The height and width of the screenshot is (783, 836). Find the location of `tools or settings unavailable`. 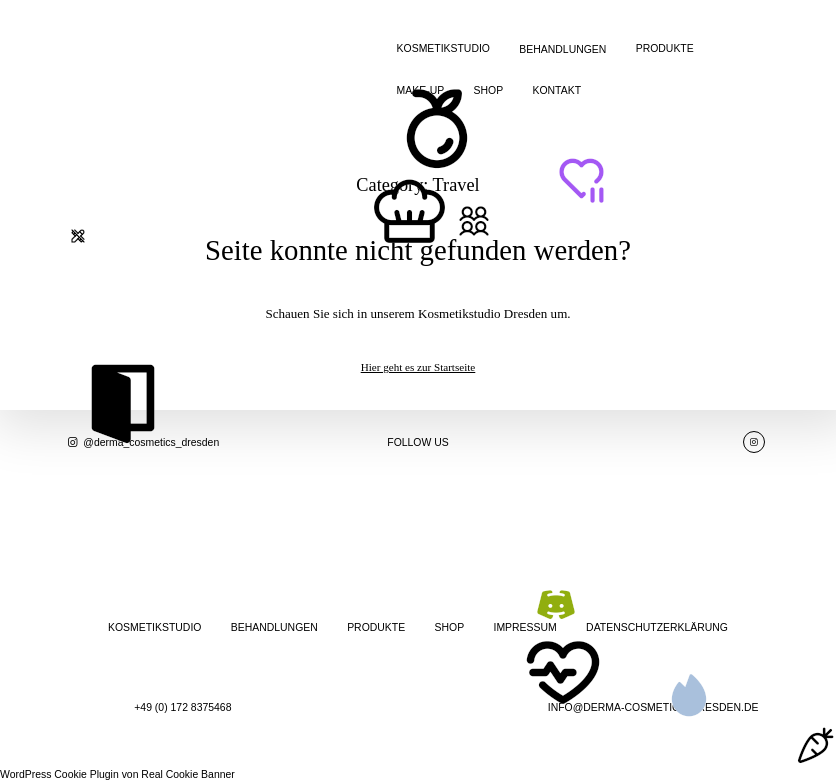

tools or settings unavailable is located at coordinates (78, 236).